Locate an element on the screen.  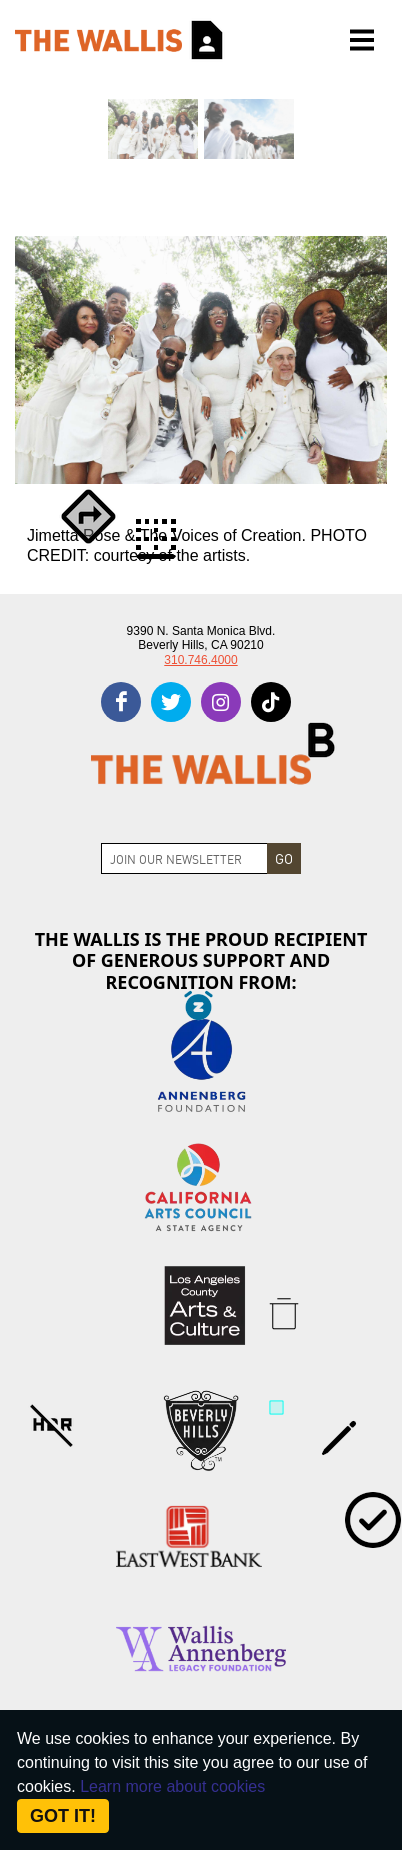
stop media playback is located at coordinates (276, 1407).